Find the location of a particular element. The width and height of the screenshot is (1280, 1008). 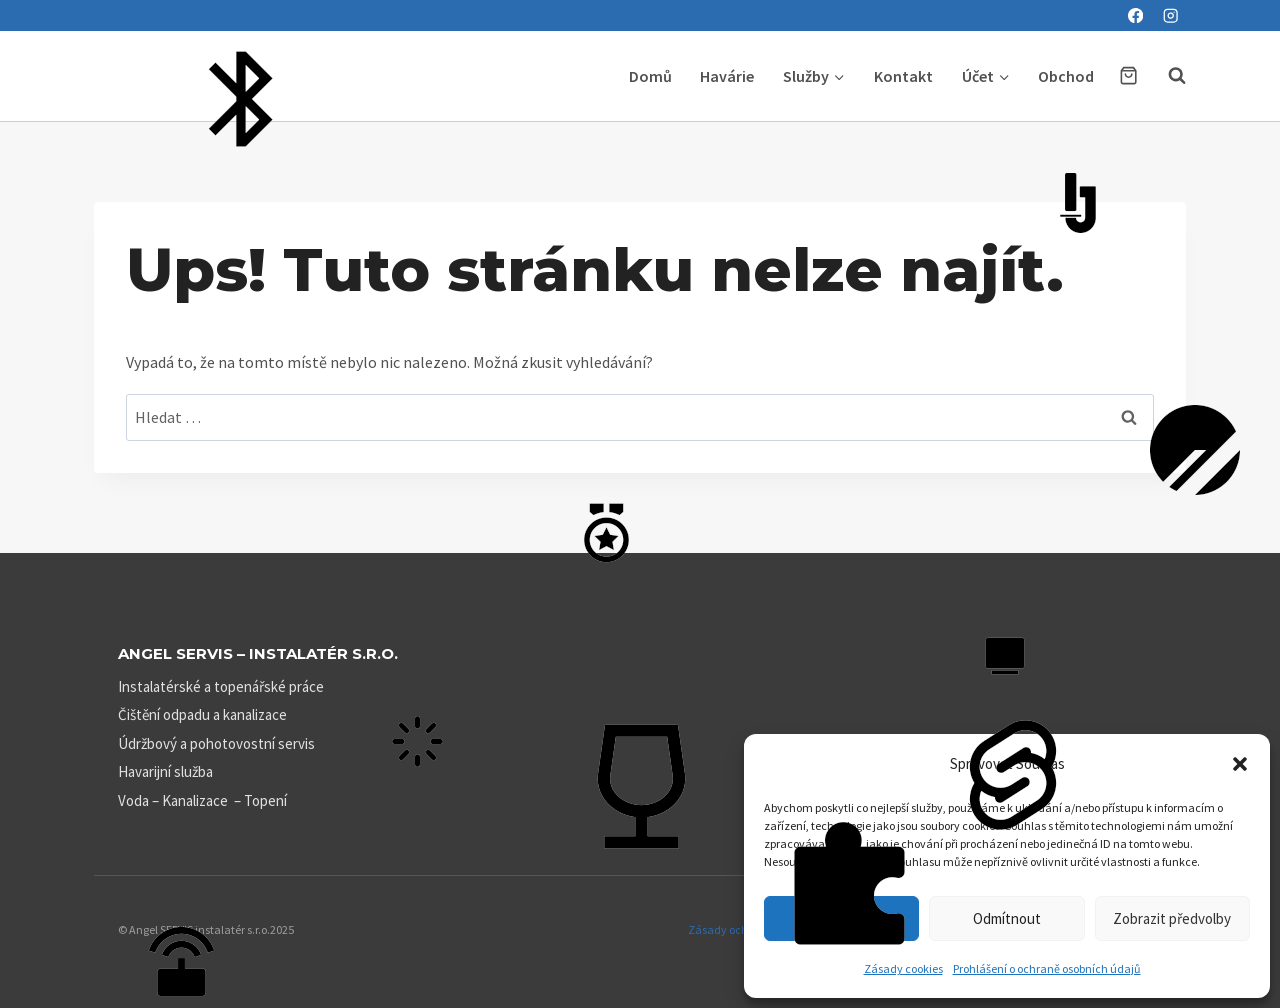

view achievements or awards is located at coordinates (606, 531).